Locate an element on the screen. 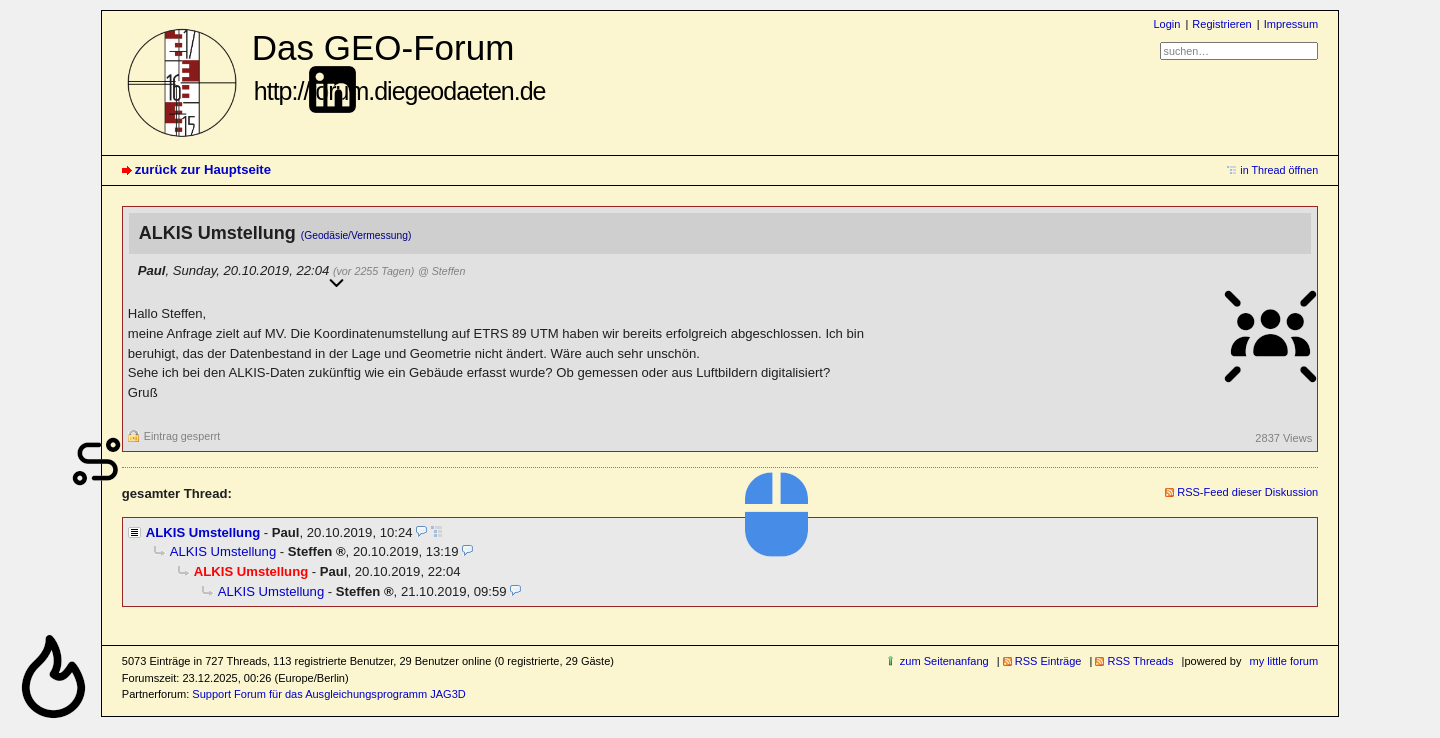  mouse input device indicator is located at coordinates (776, 514).